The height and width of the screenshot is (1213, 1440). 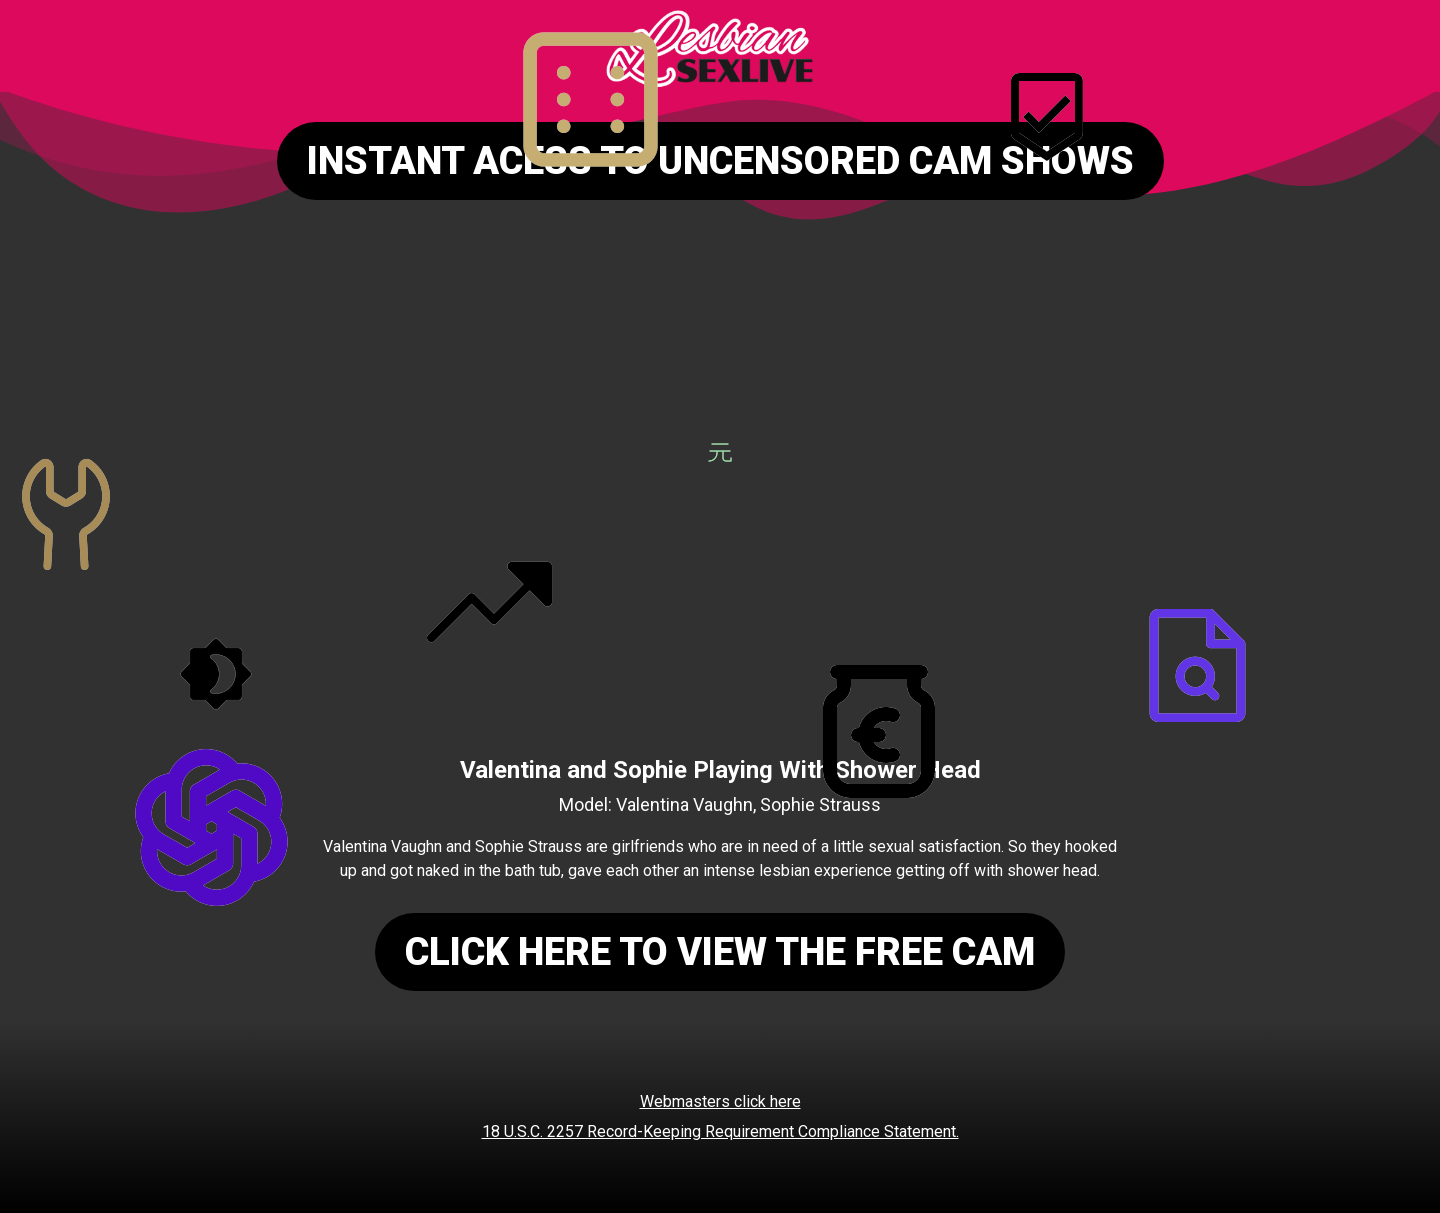 I want to click on mark a location as visited, so click(x=1047, y=117).